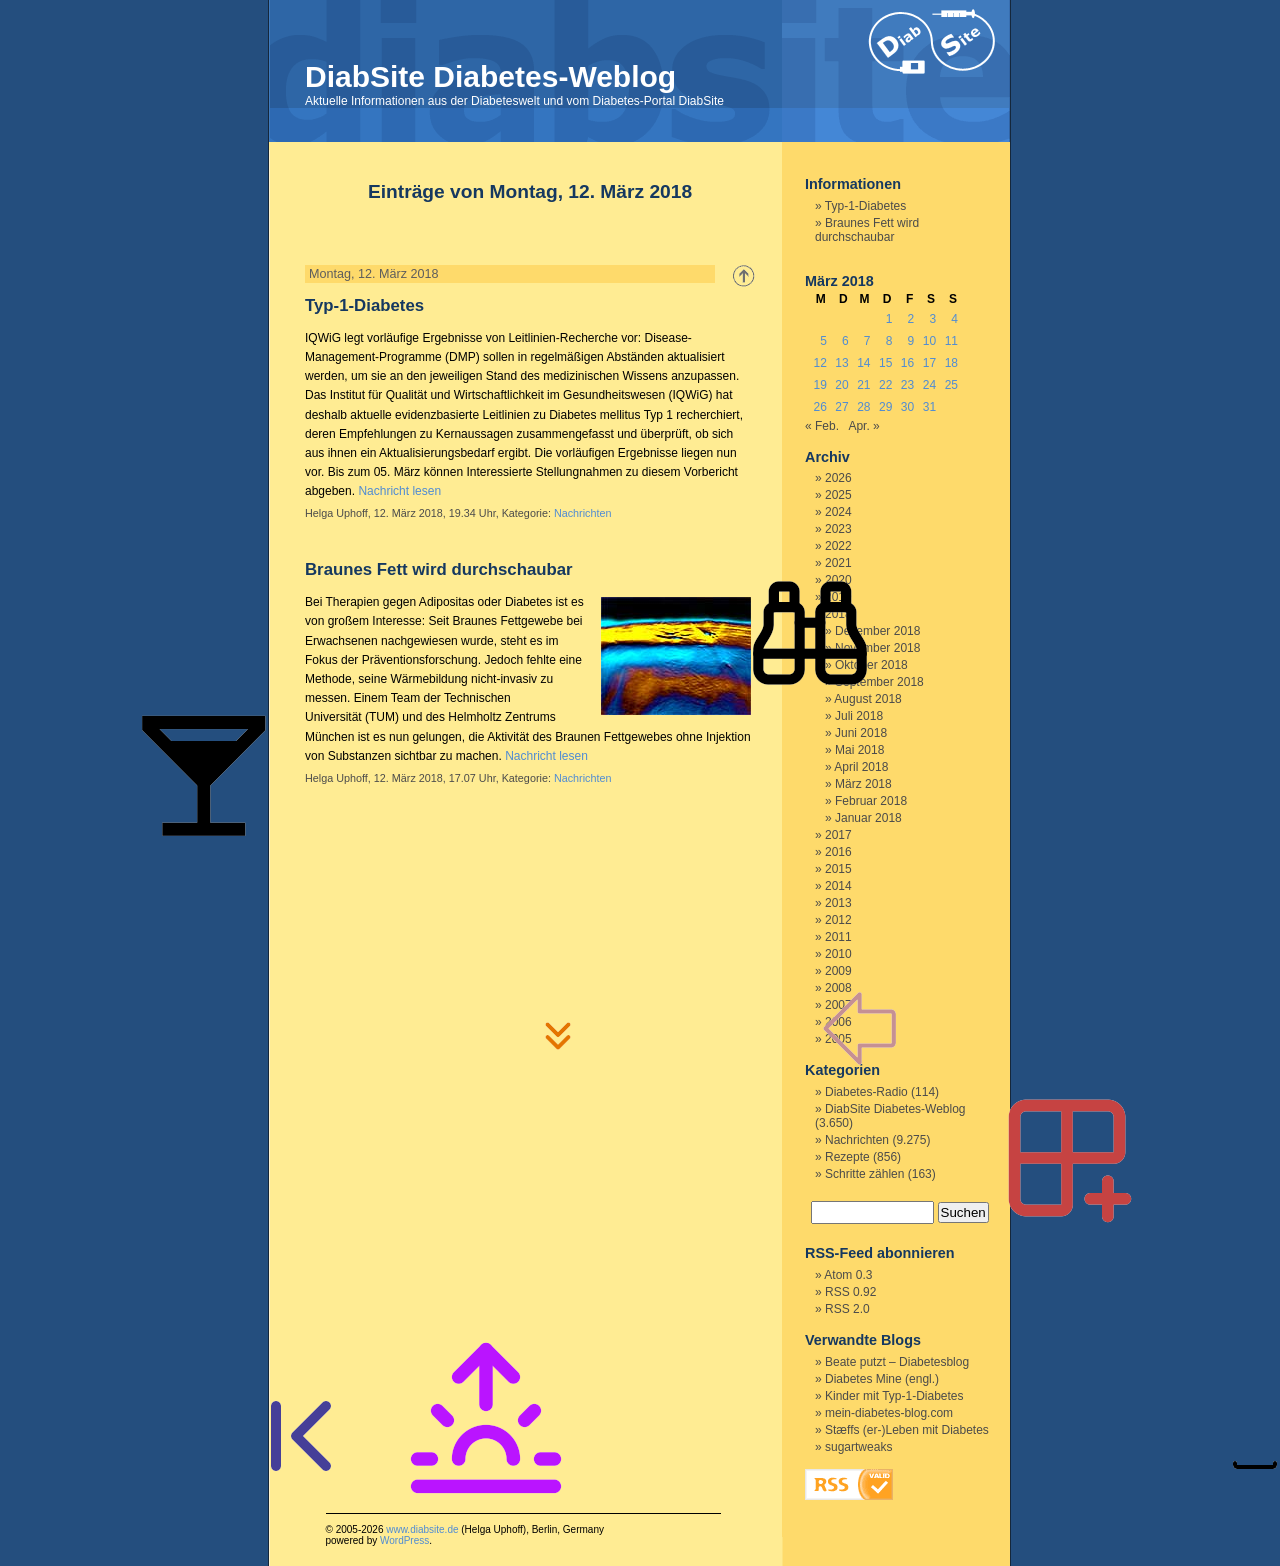  I want to click on go back to the previous screen, so click(862, 1028).